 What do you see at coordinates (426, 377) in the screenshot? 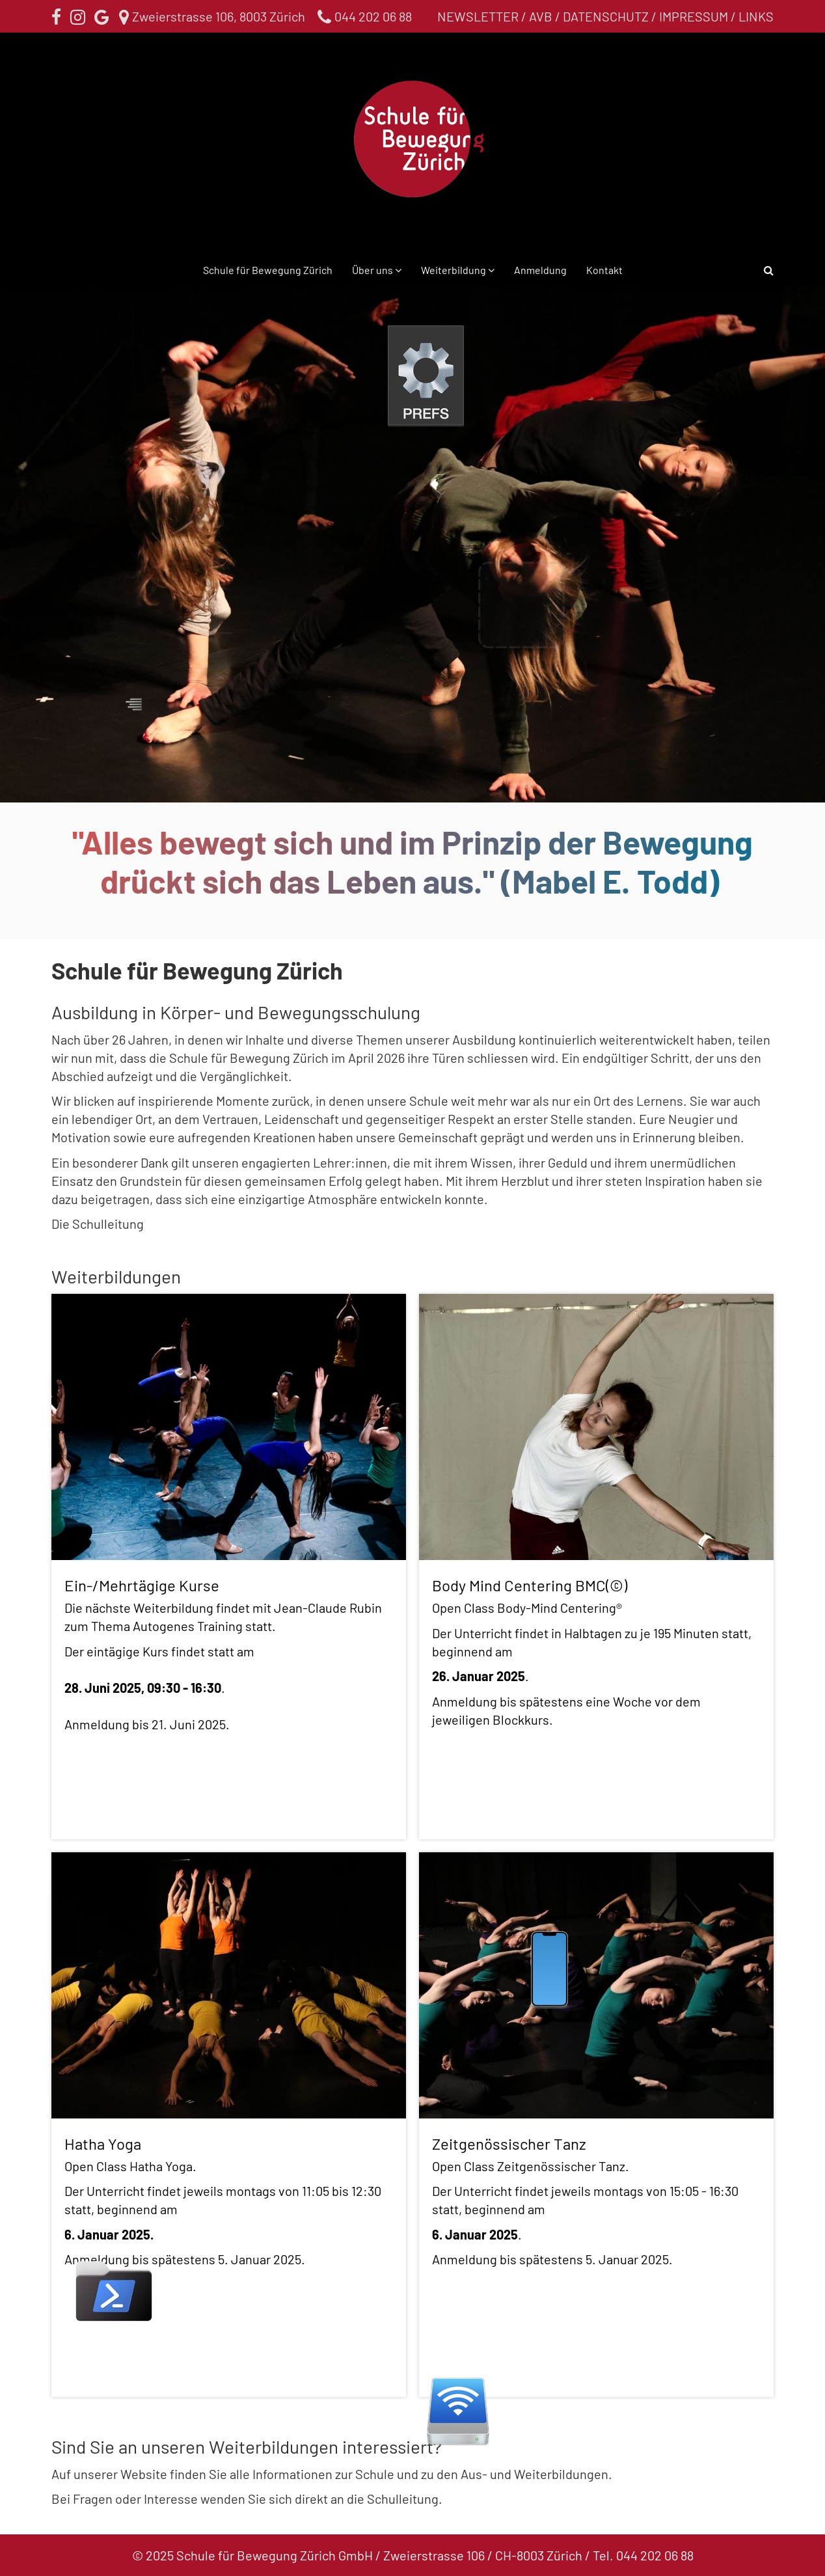
I see `open GarageBand preferences or settings` at bounding box center [426, 377].